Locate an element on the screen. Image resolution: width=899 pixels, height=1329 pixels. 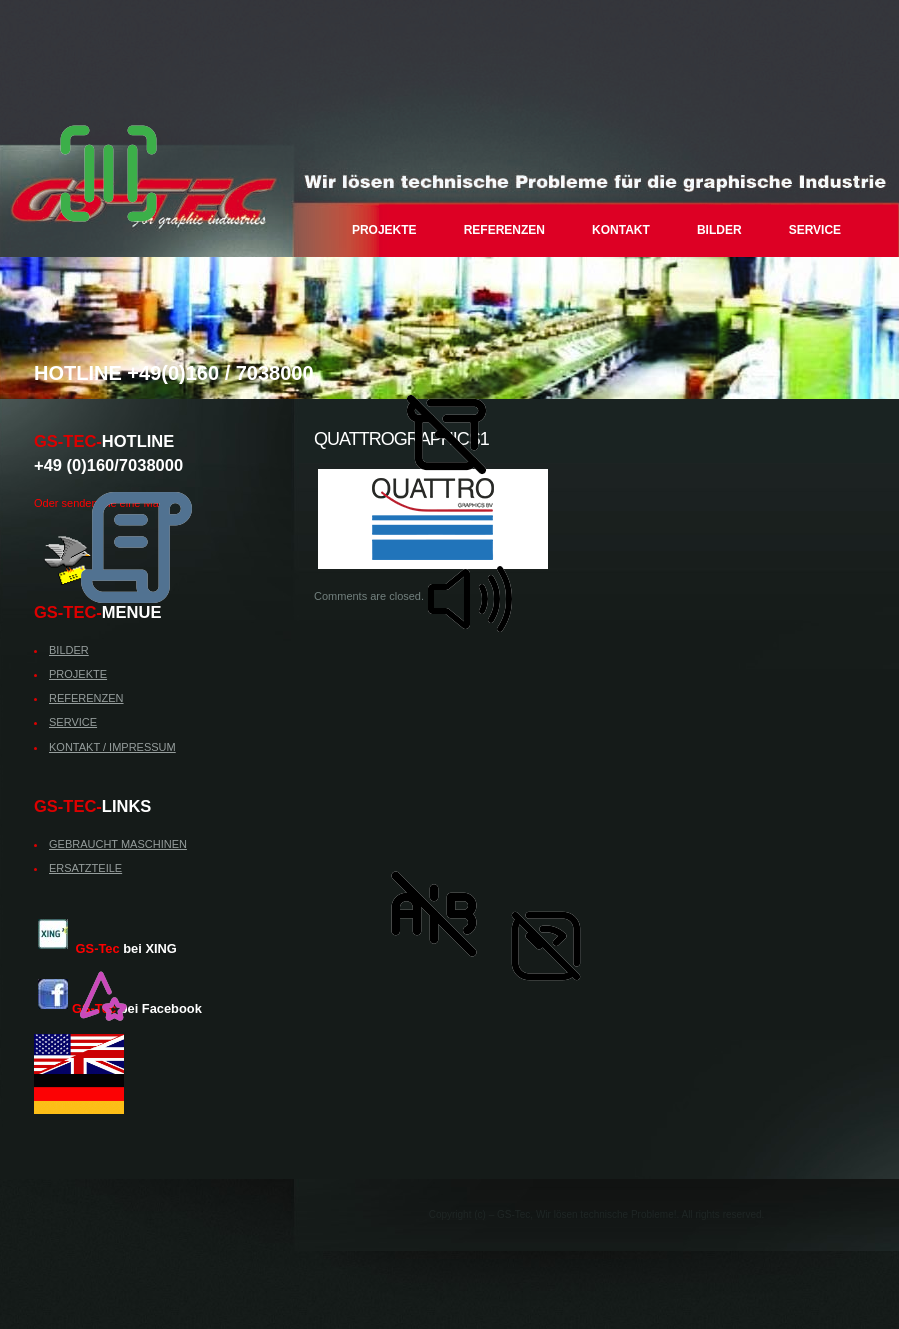
disable a/b testing mode is located at coordinates (434, 914).